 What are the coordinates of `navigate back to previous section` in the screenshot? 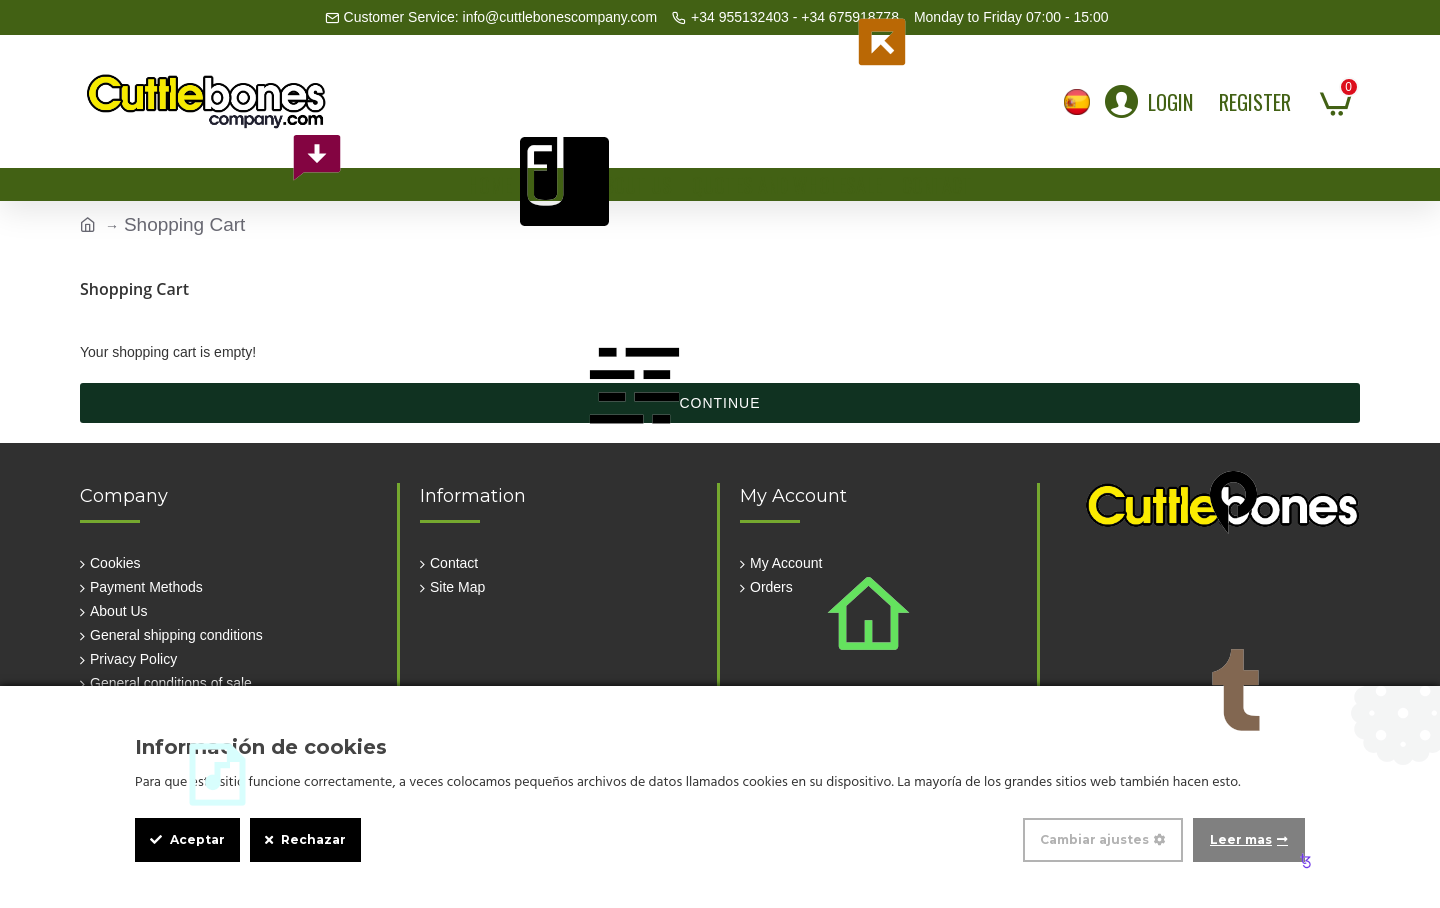 It's located at (882, 42).